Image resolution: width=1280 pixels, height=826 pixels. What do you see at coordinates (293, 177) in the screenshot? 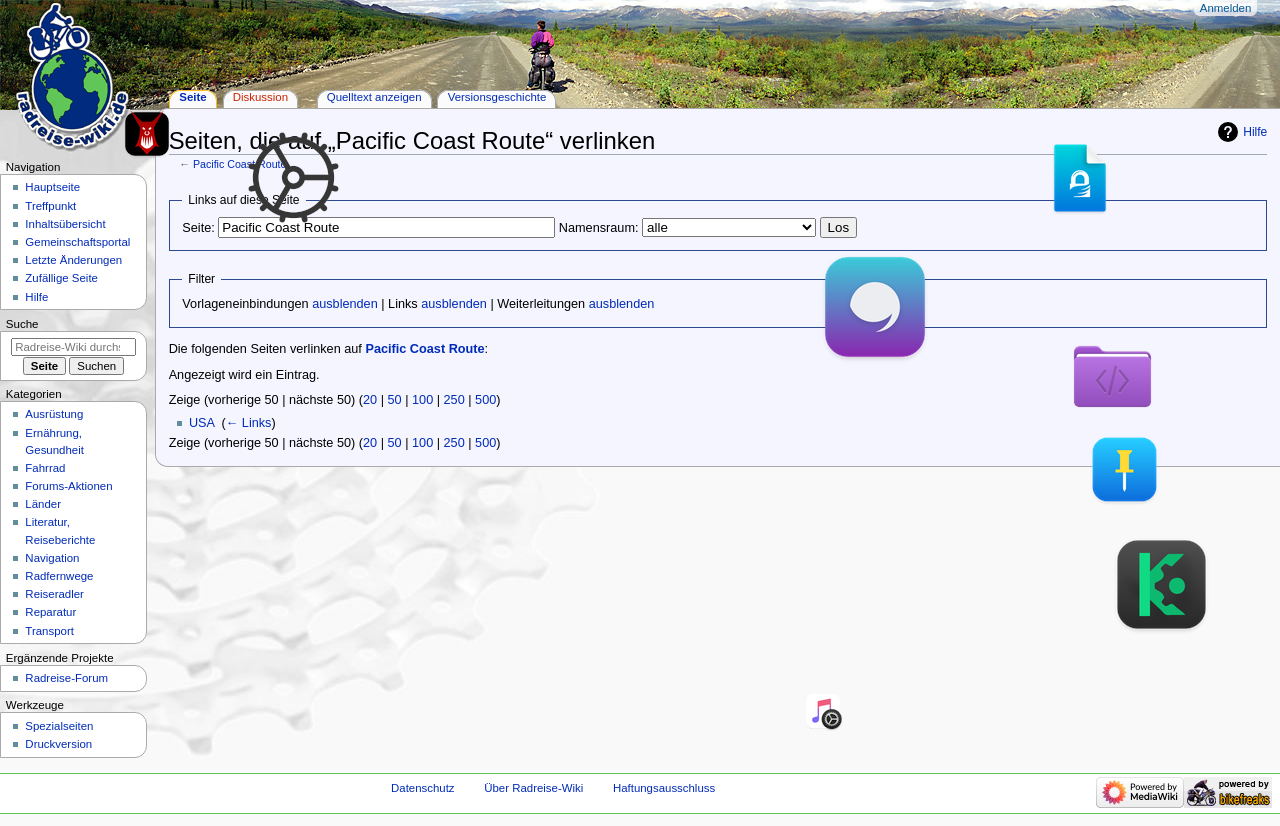
I see `access system settings and preferences` at bounding box center [293, 177].